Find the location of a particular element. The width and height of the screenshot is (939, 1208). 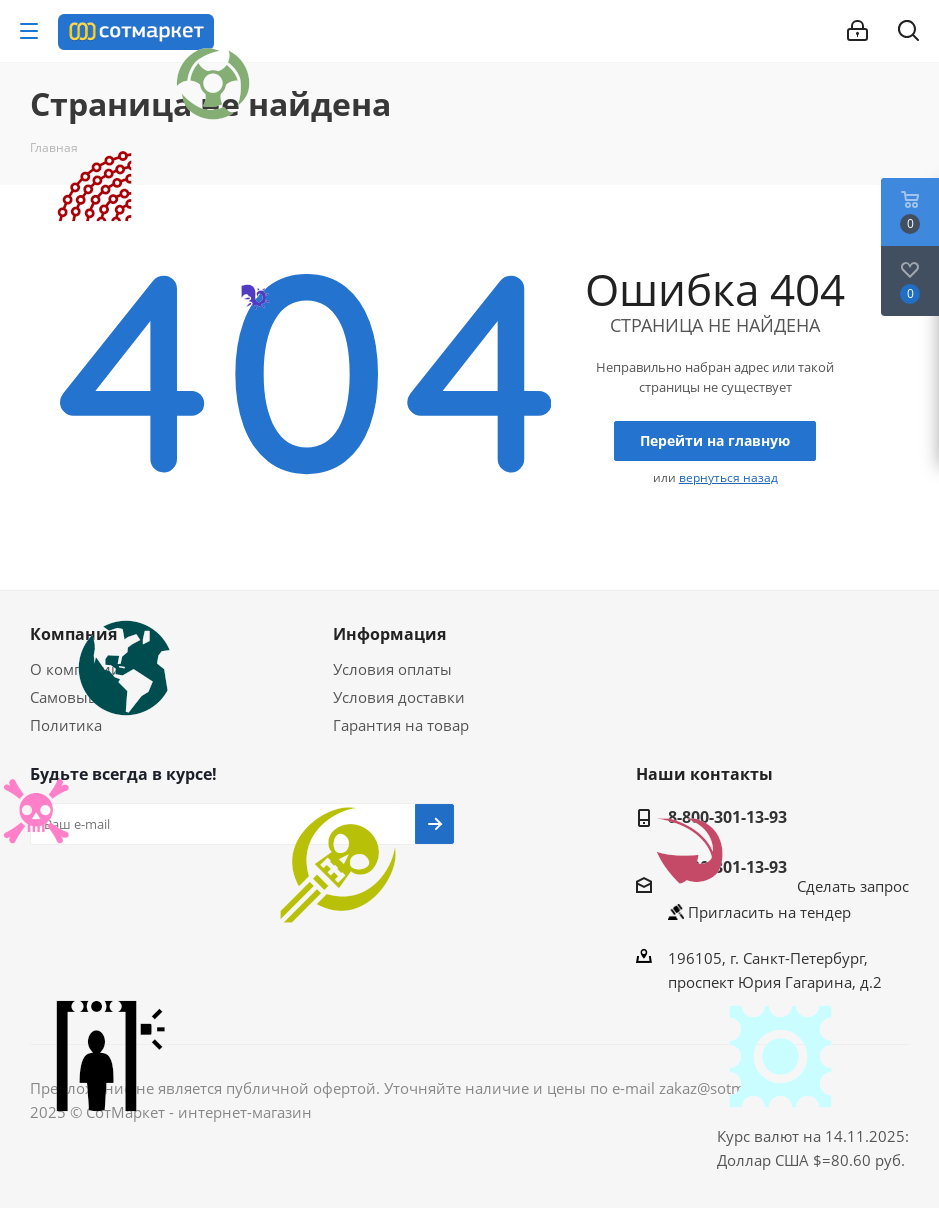

indicates a secure or encrypted connection is located at coordinates (94, 184).